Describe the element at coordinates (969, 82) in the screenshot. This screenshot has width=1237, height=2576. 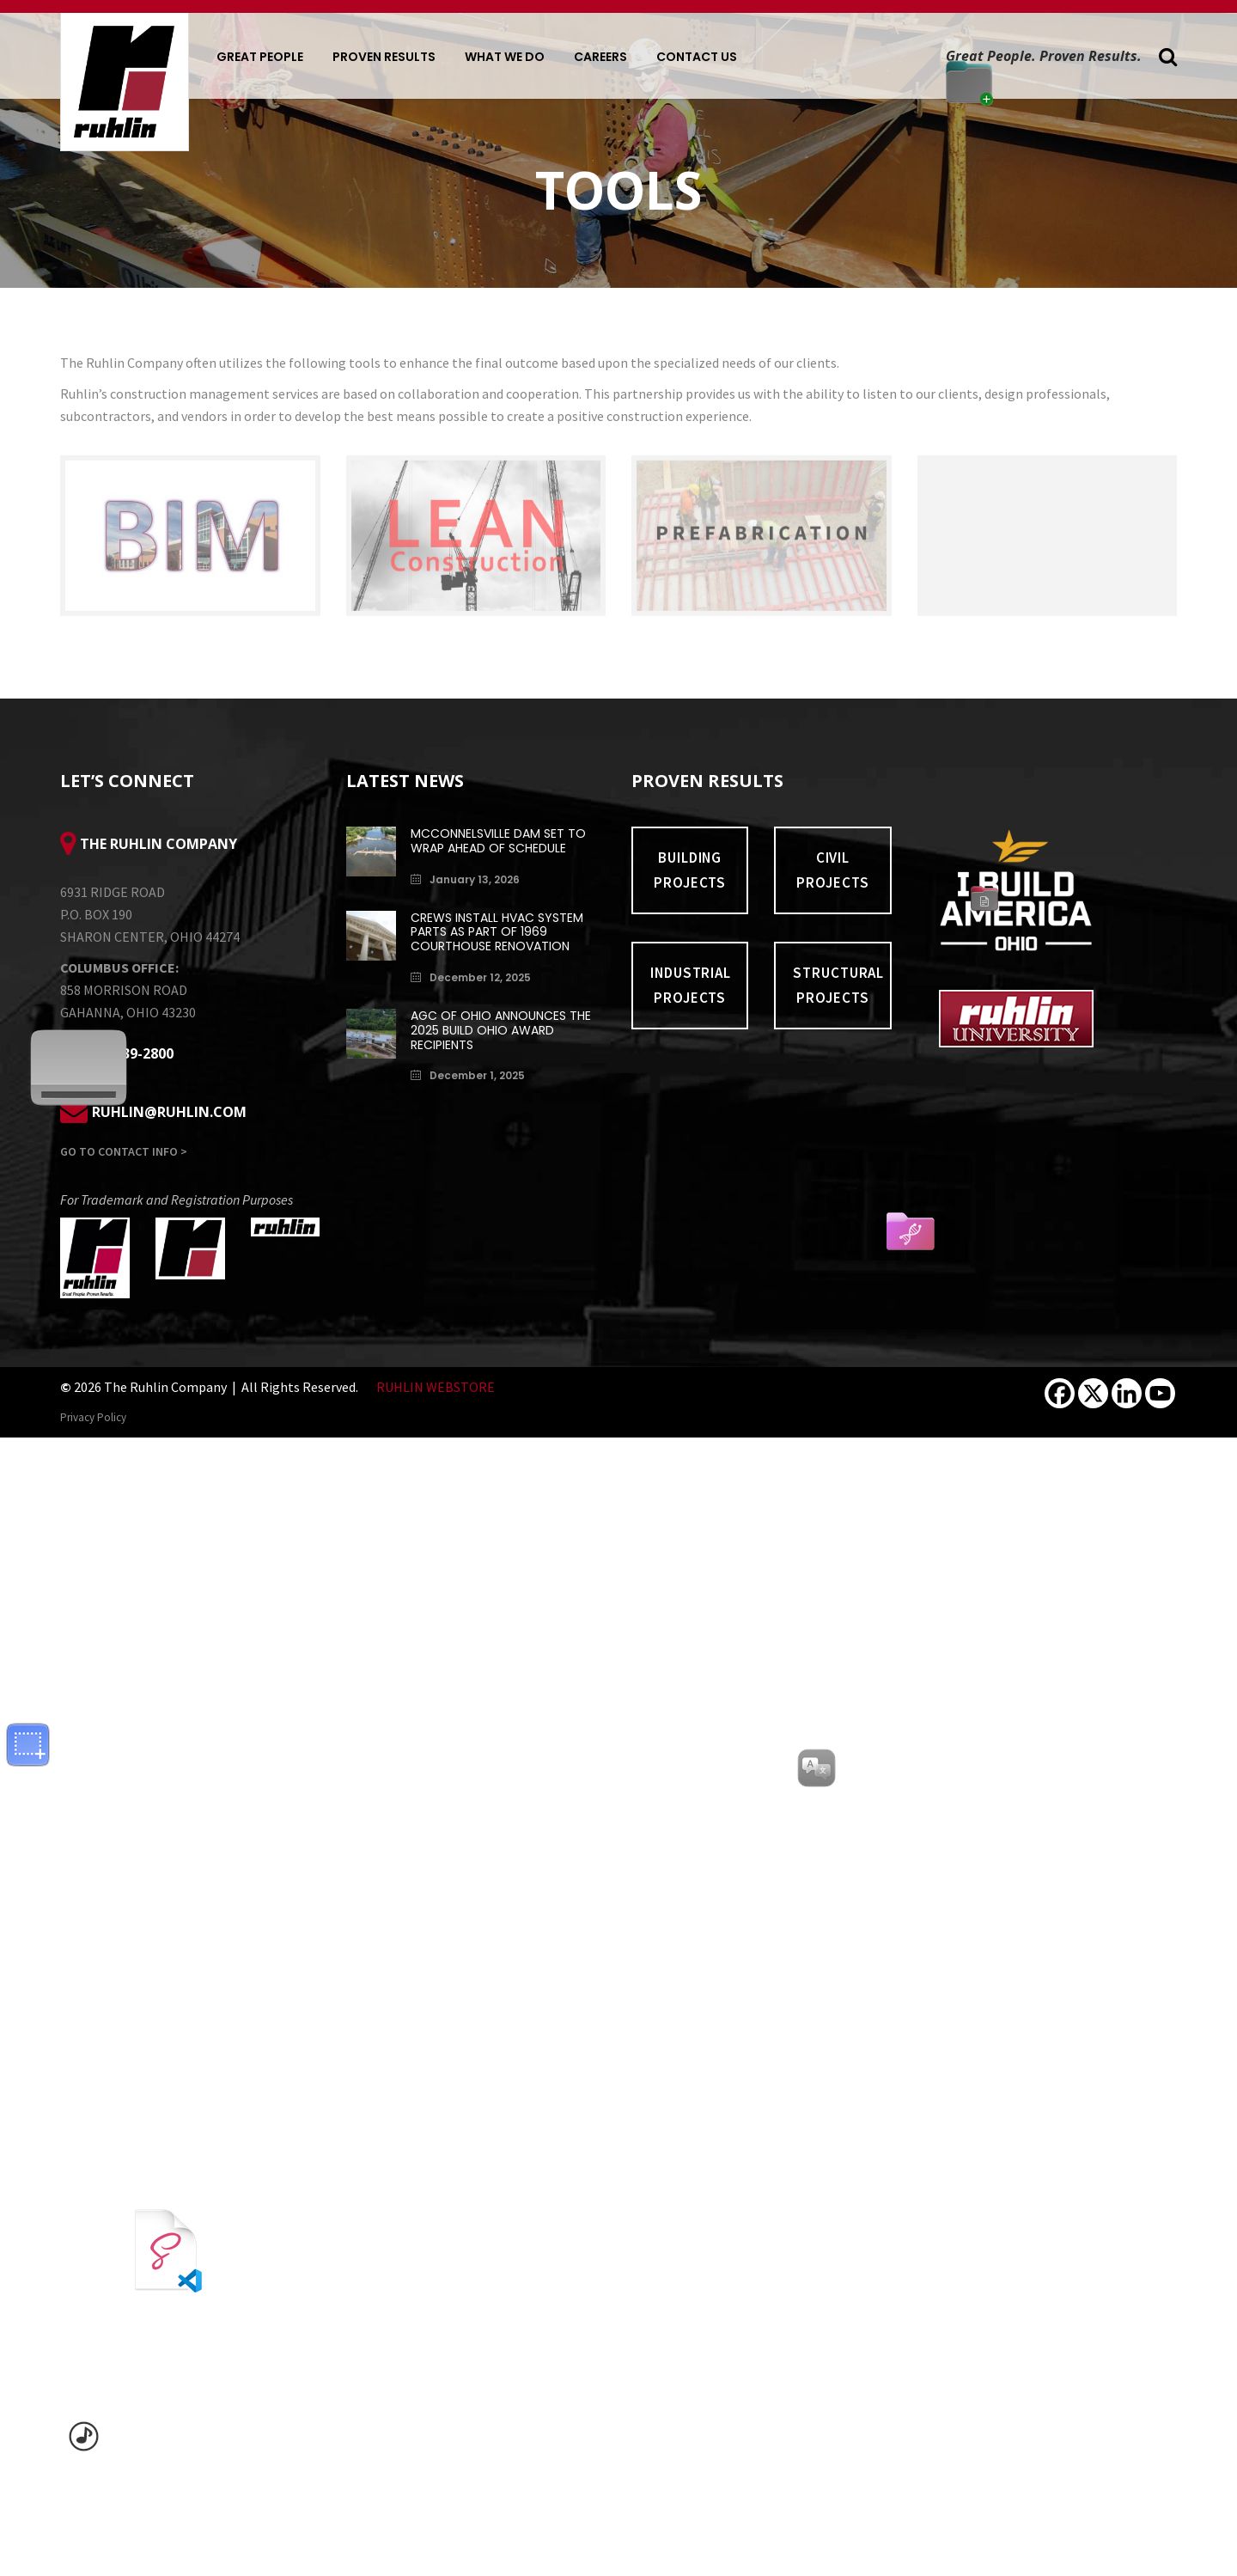
I see `create a new folder` at that location.